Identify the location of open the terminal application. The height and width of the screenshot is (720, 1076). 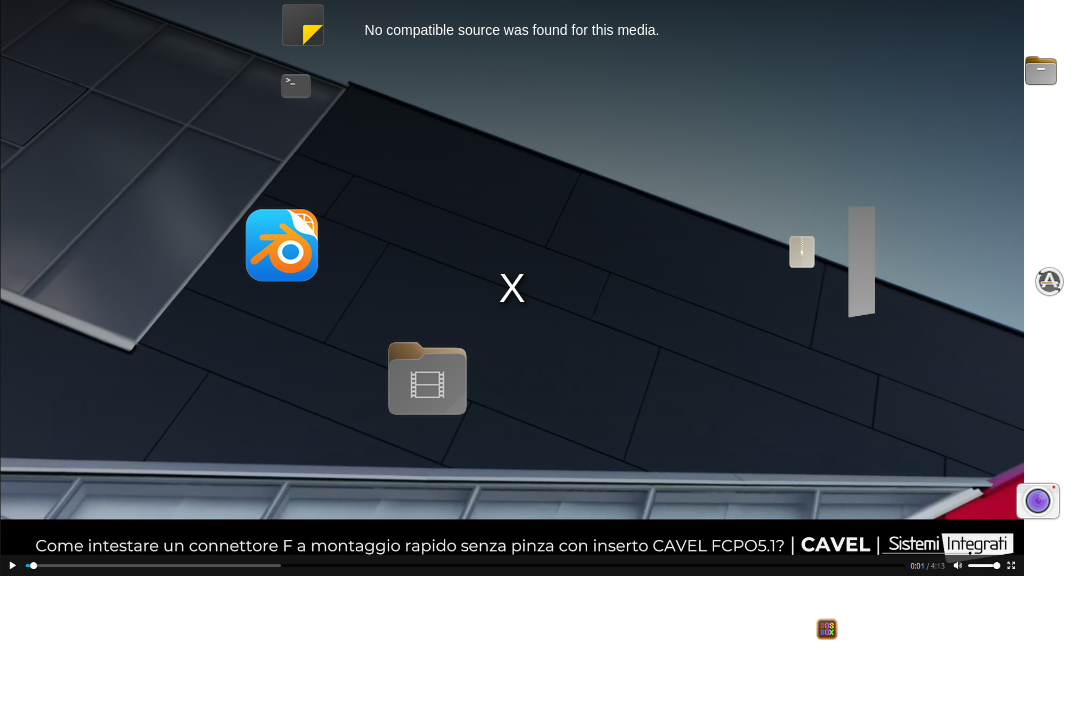
(296, 86).